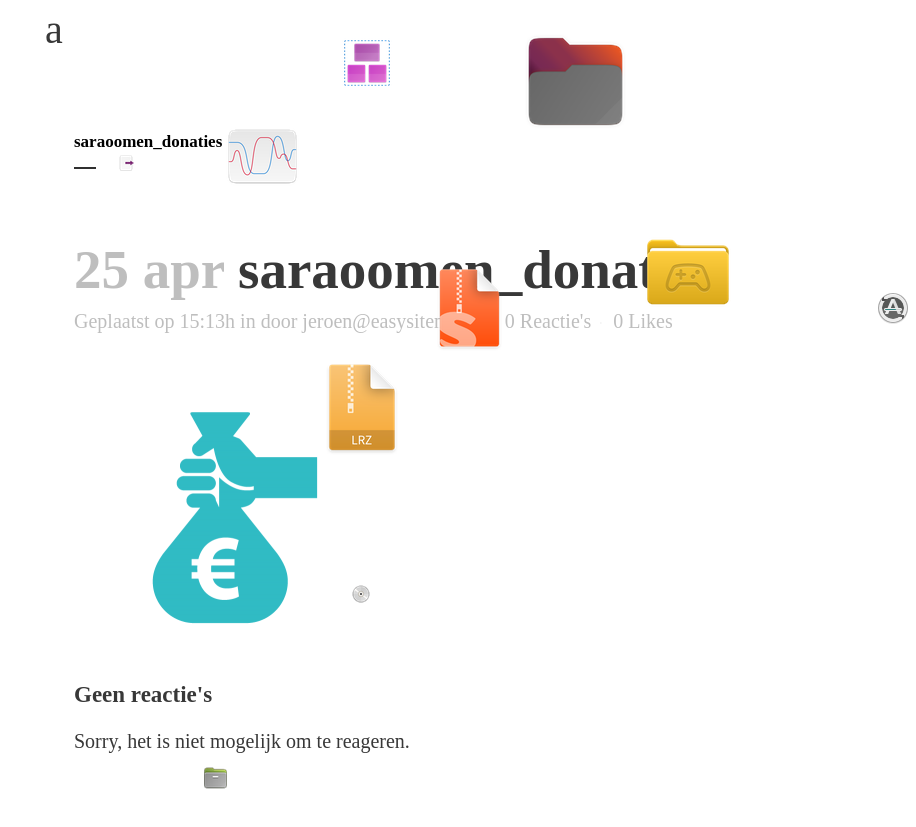 Image resolution: width=916 pixels, height=827 pixels. I want to click on sogou input method skin file, so click(469, 309).